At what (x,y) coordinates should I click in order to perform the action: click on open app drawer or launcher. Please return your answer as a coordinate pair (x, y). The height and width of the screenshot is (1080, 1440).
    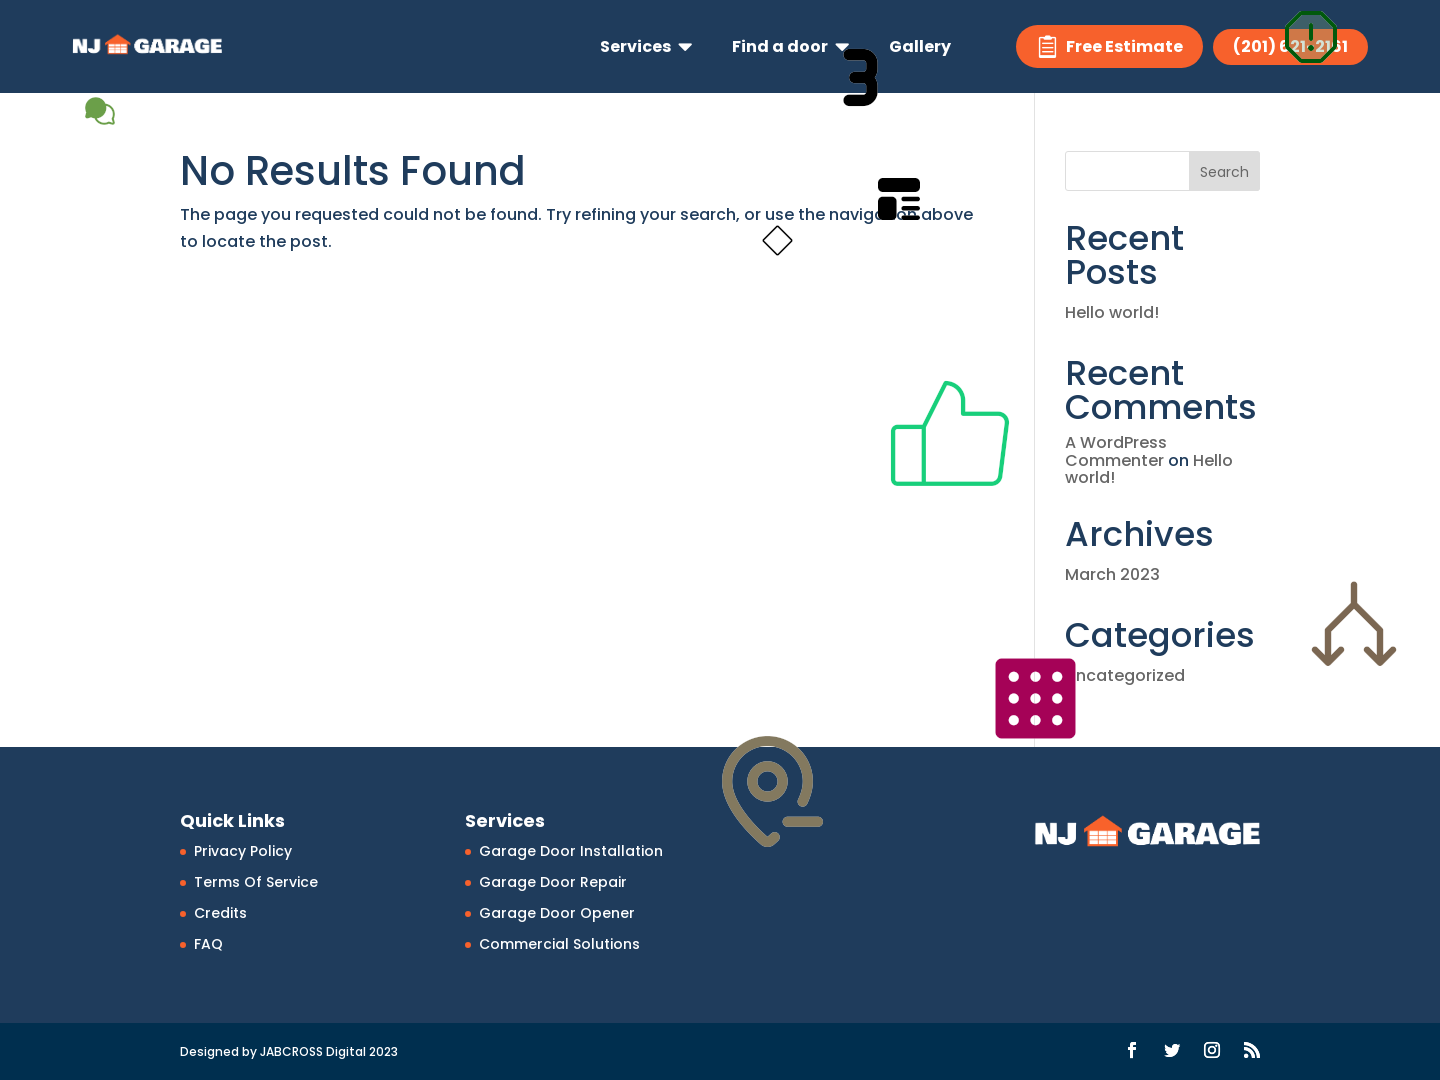
    Looking at the image, I should click on (1035, 698).